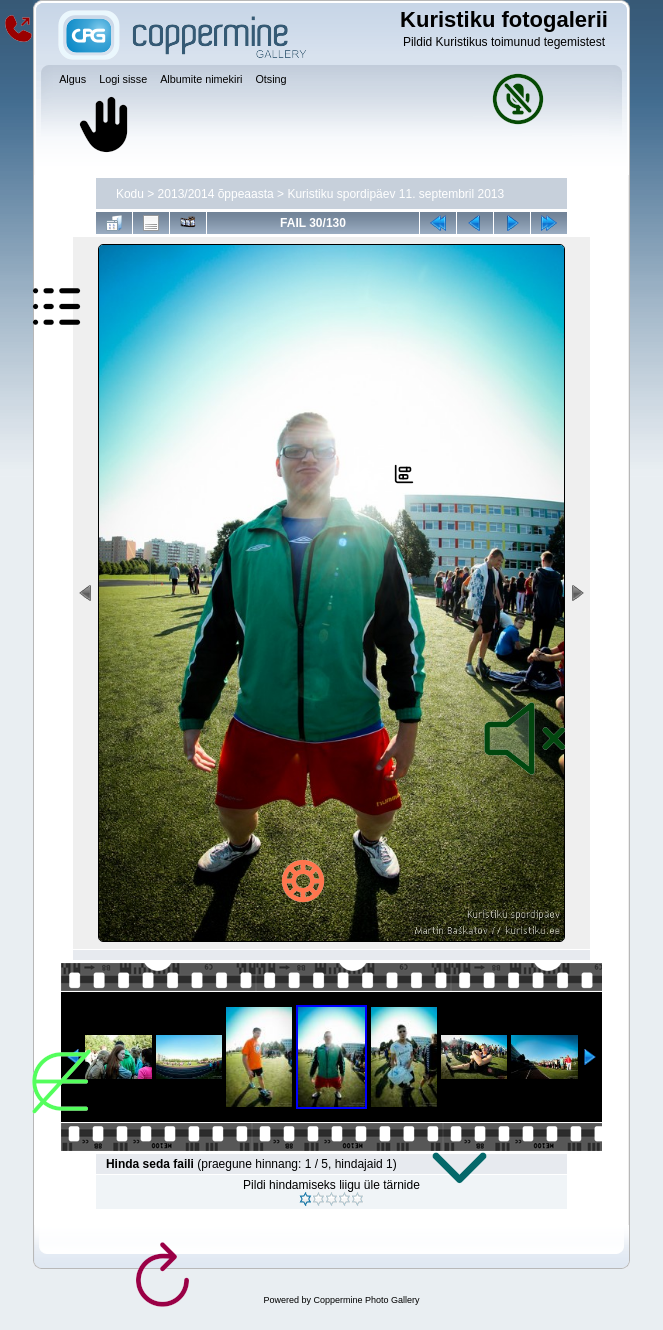  What do you see at coordinates (520, 738) in the screenshot?
I see `mute audio or sound` at bounding box center [520, 738].